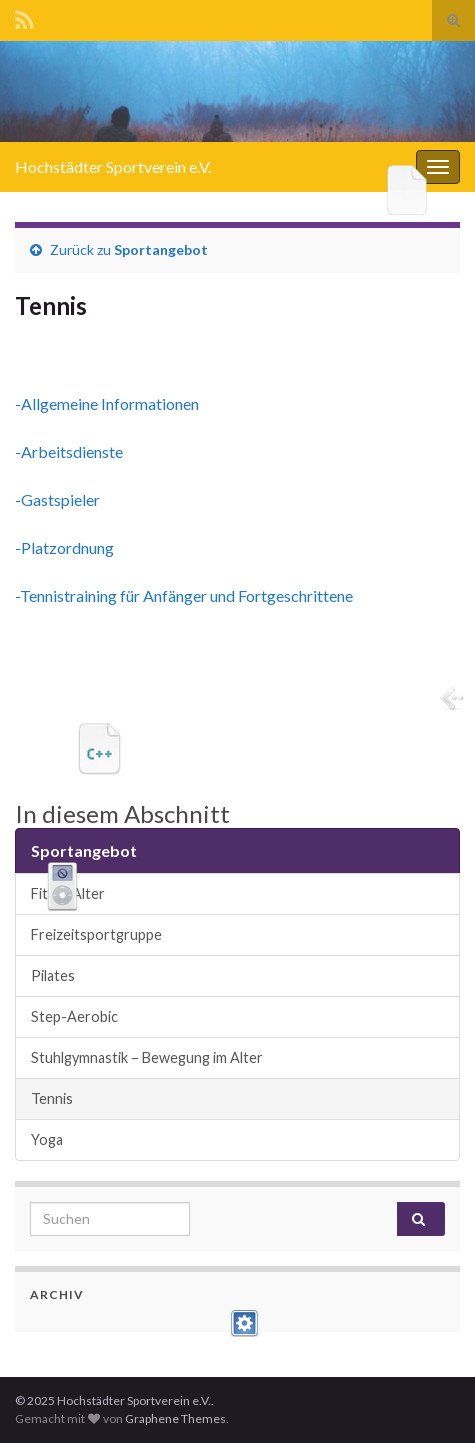  I want to click on a C++ source code file, so click(99, 748).